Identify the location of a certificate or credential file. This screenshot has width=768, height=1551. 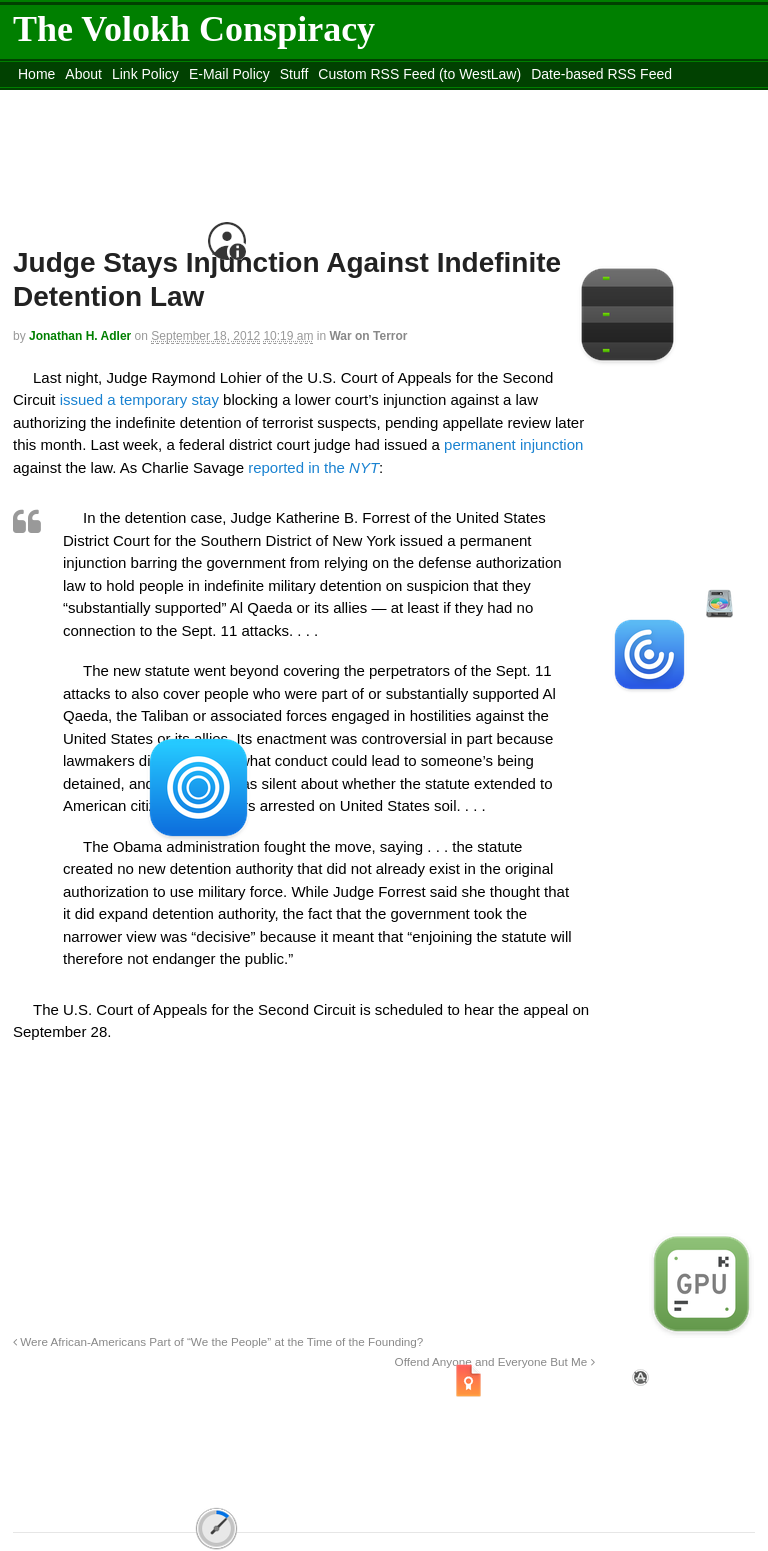
(468, 1380).